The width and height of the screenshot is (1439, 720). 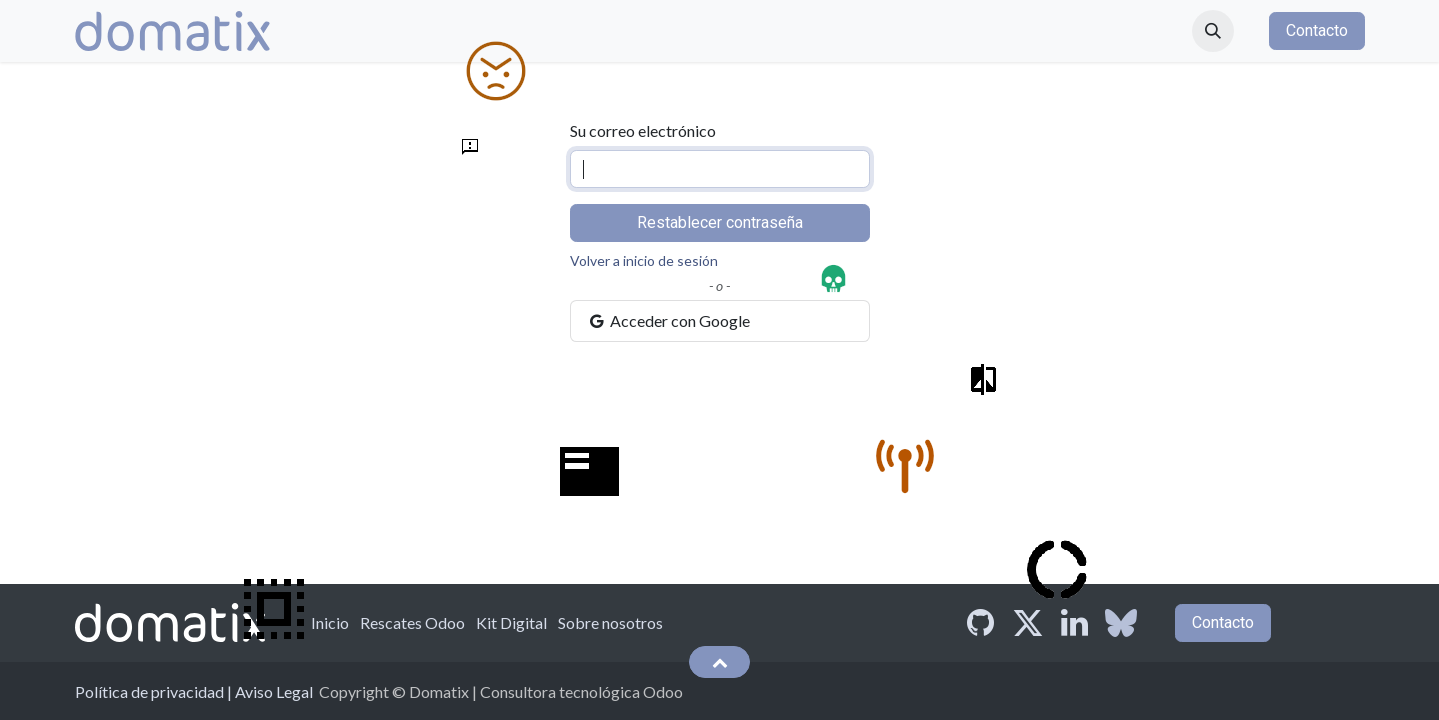 I want to click on indicates danger or hazardous content, so click(x=833, y=278).